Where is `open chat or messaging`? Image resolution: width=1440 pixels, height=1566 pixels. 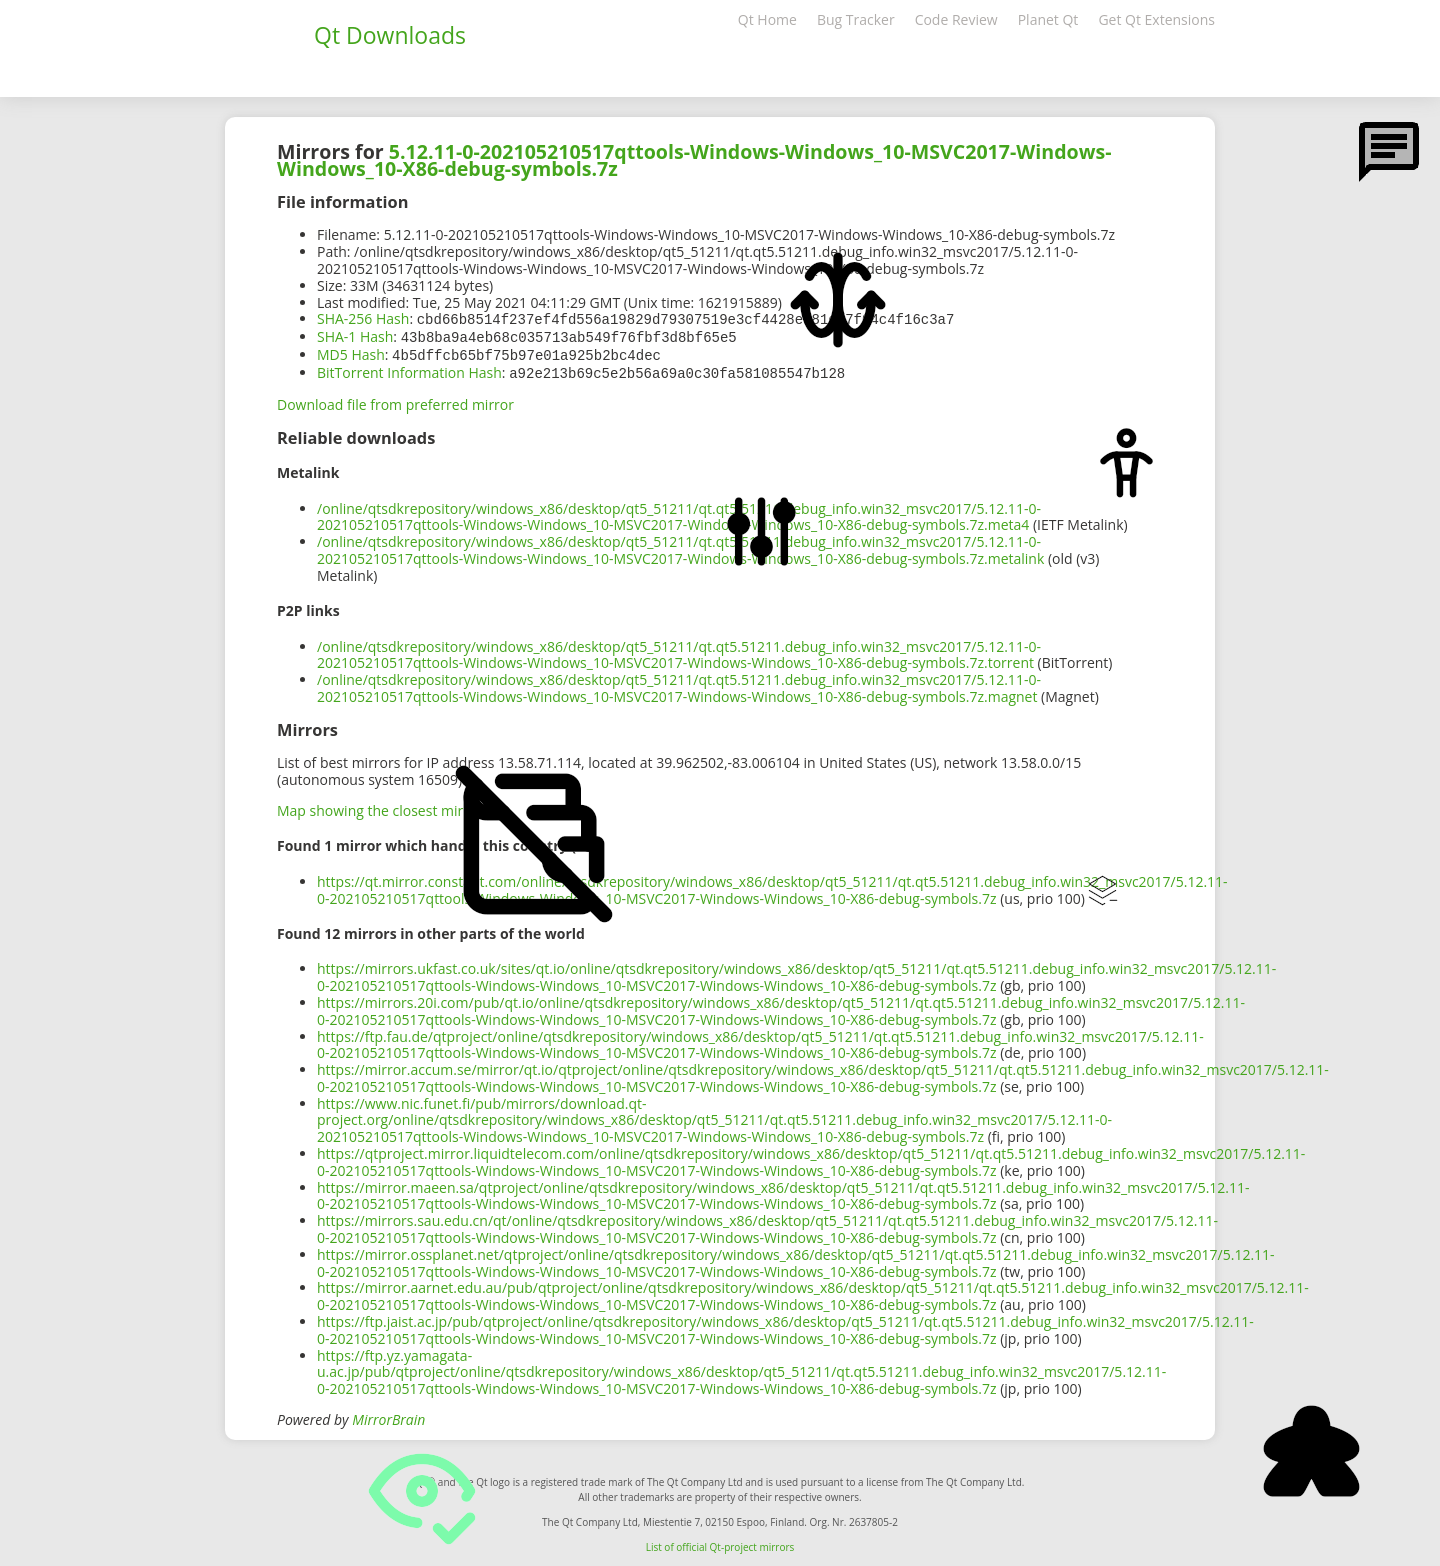 open chat or messaging is located at coordinates (1389, 152).